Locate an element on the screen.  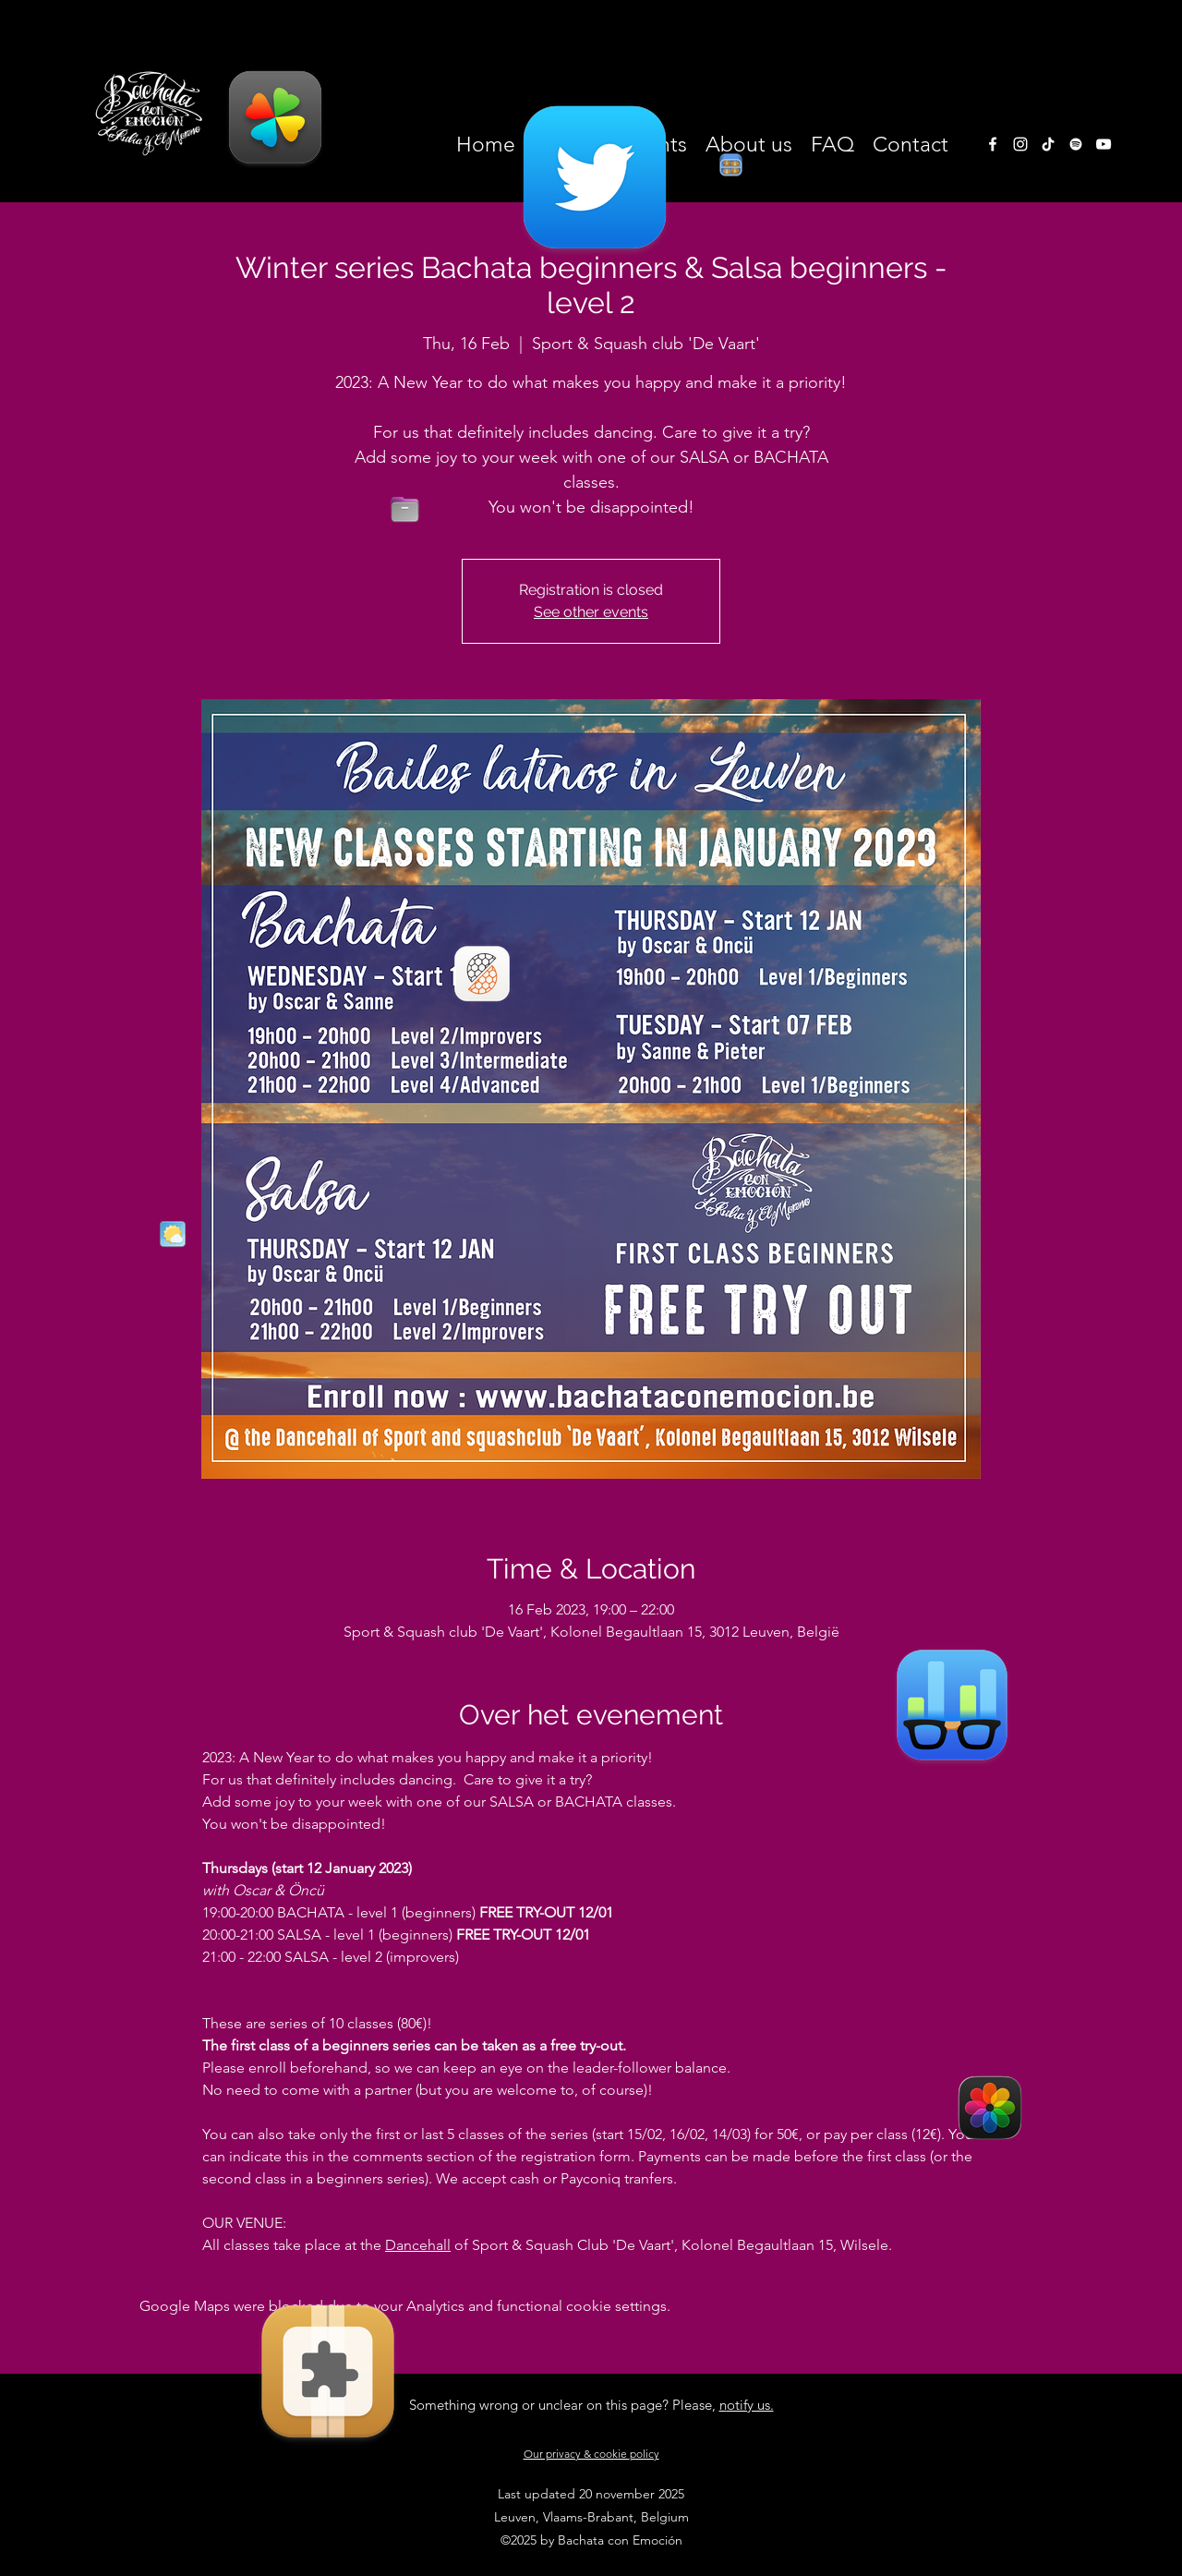
open warehouse flatpak manager is located at coordinates (730, 164).